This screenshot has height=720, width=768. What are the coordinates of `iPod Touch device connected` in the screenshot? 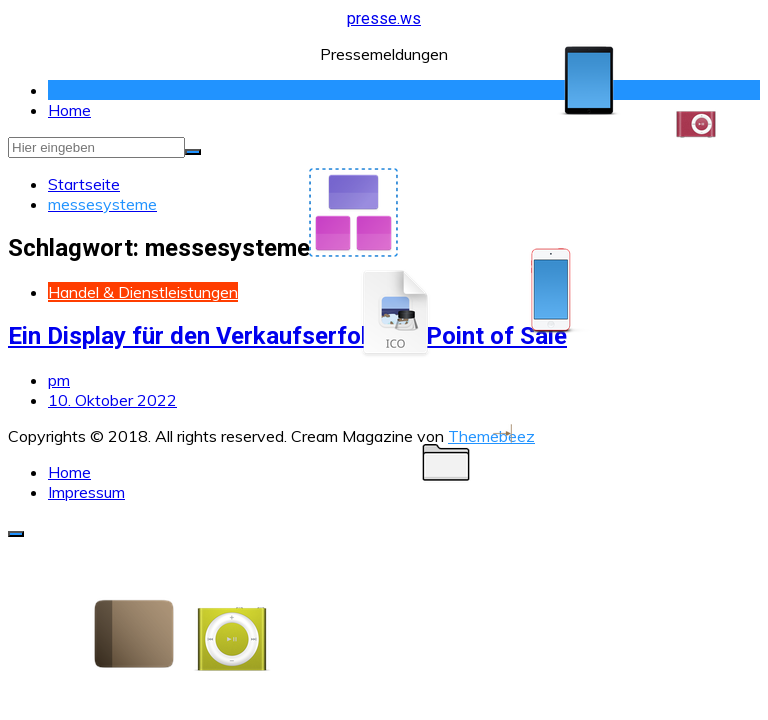 It's located at (551, 291).